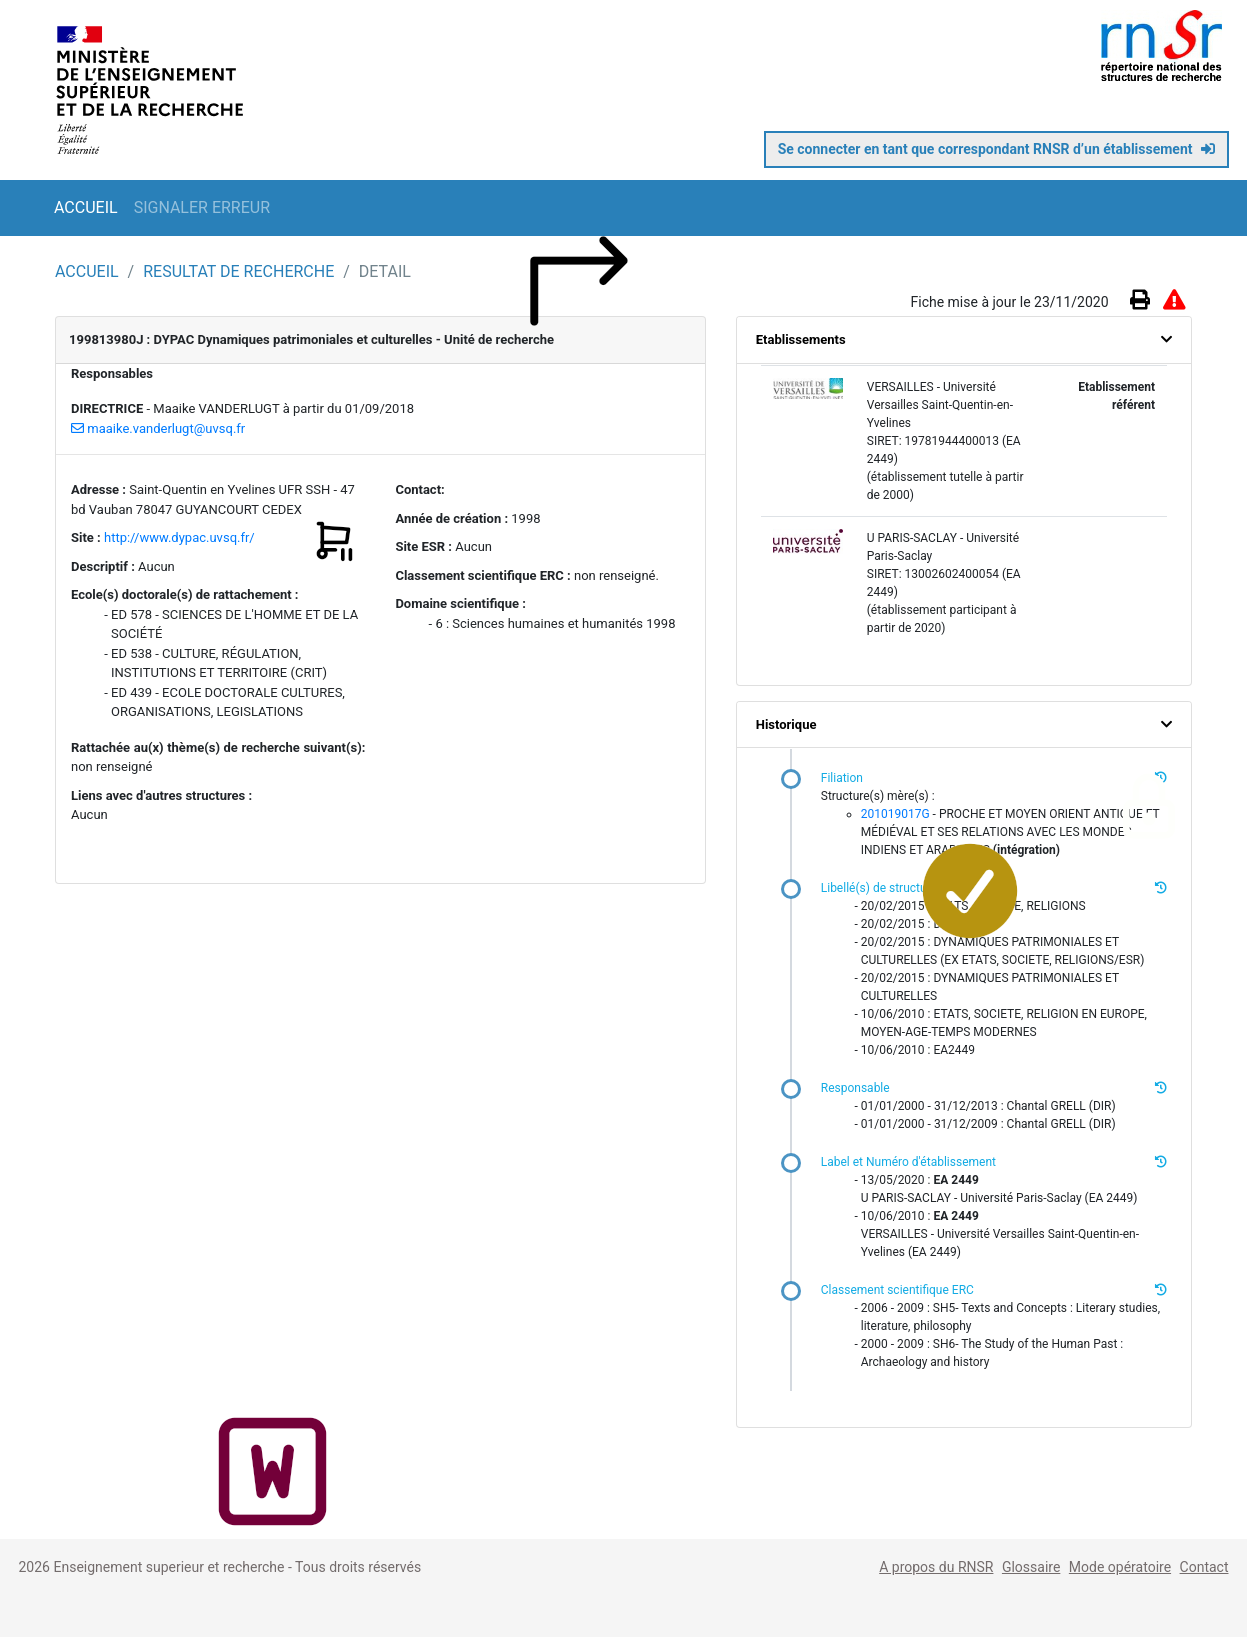 The width and height of the screenshot is (1247, 1637). I want to click on keyboard key for the letter W, so click(272, 1471).